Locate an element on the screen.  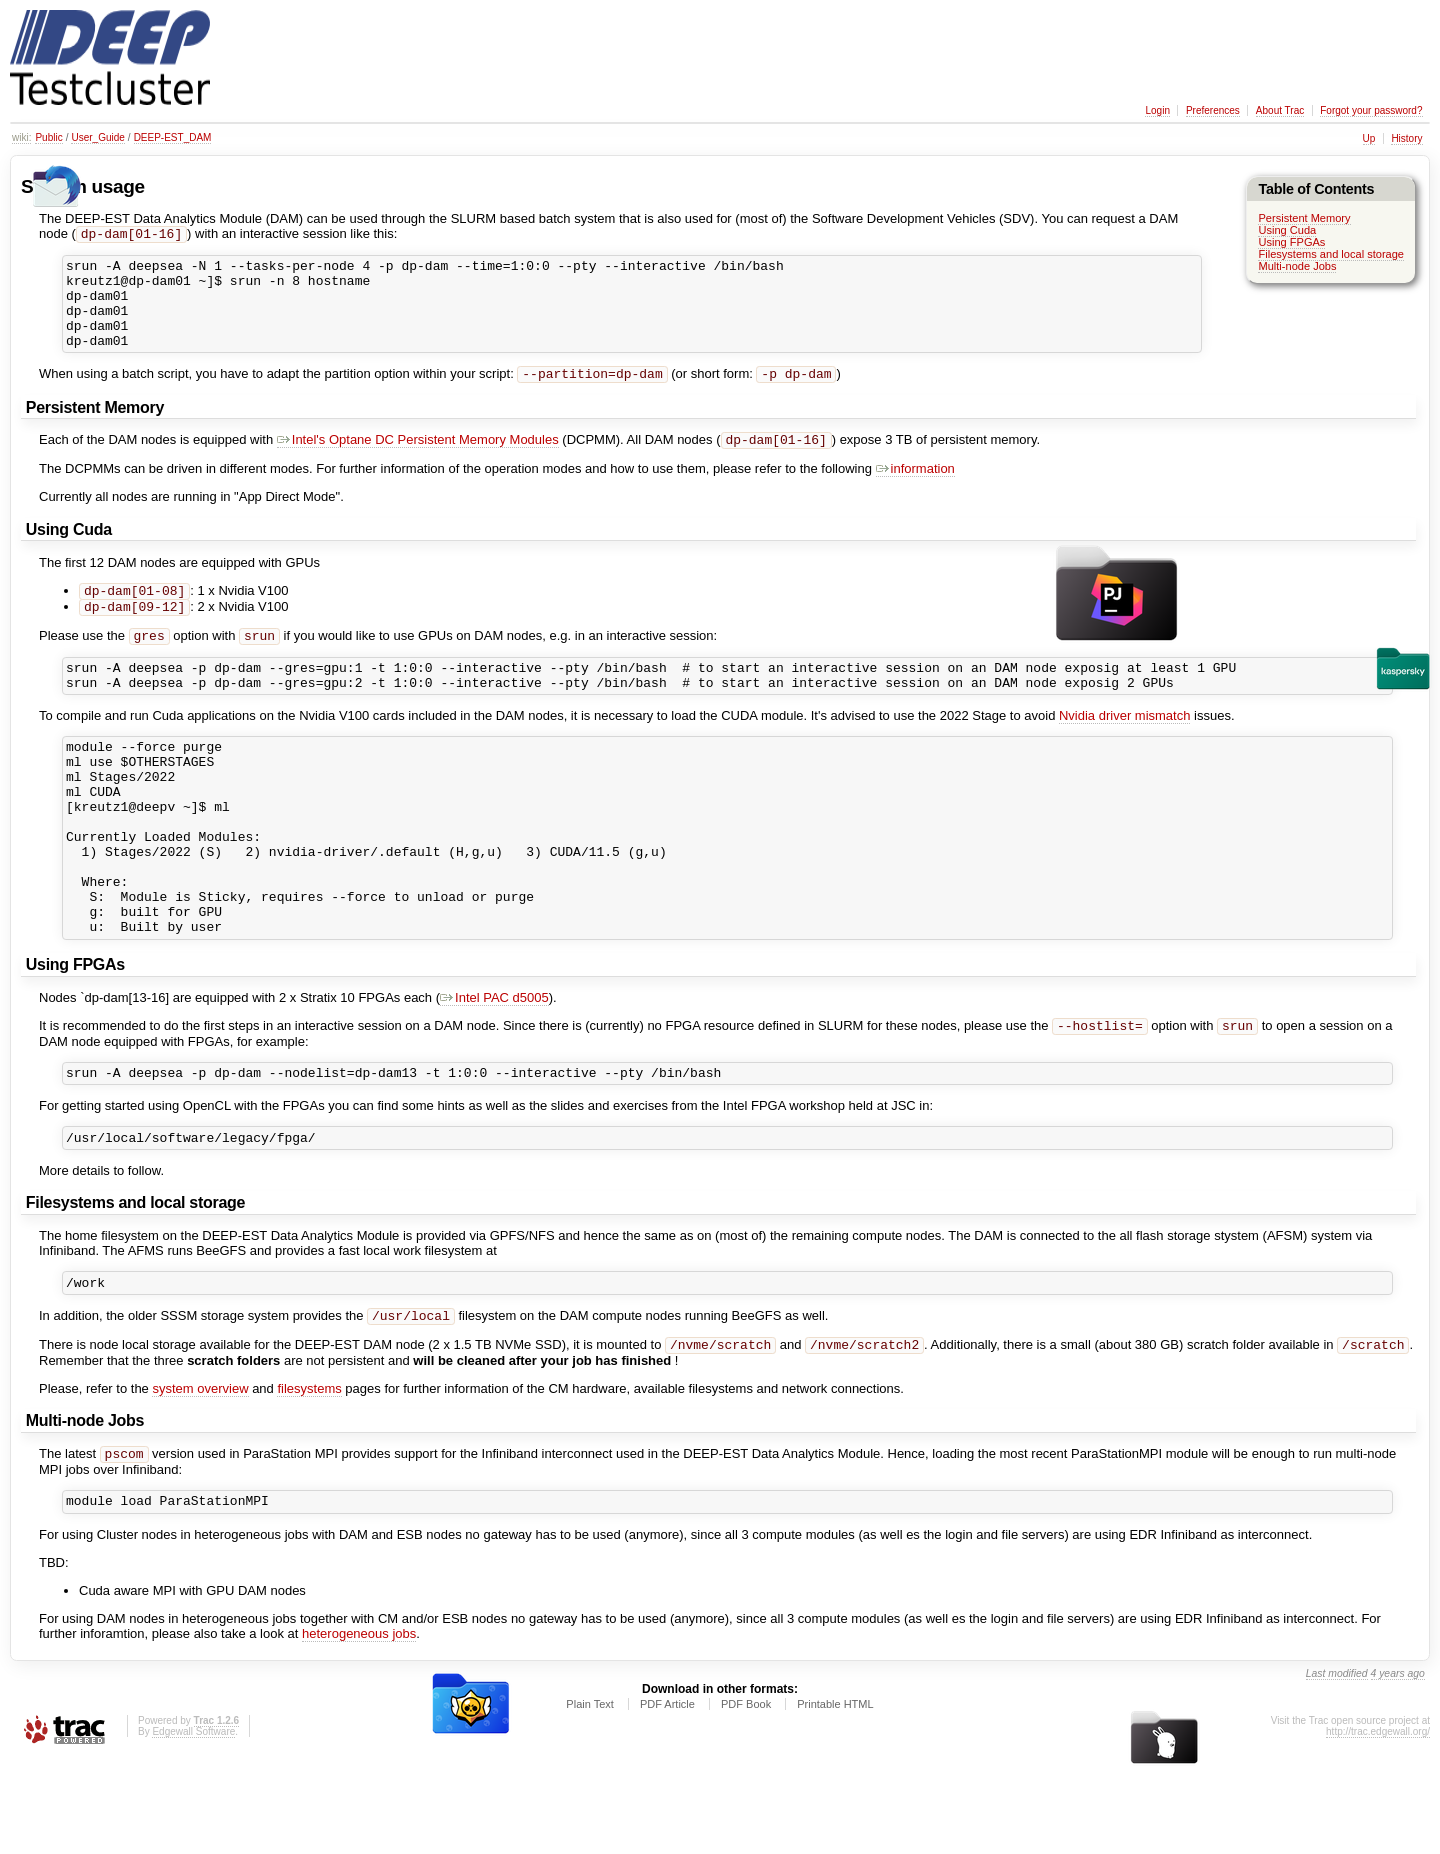
folder containing kaspersky antivirus files is located at coordinates (1403, 670).